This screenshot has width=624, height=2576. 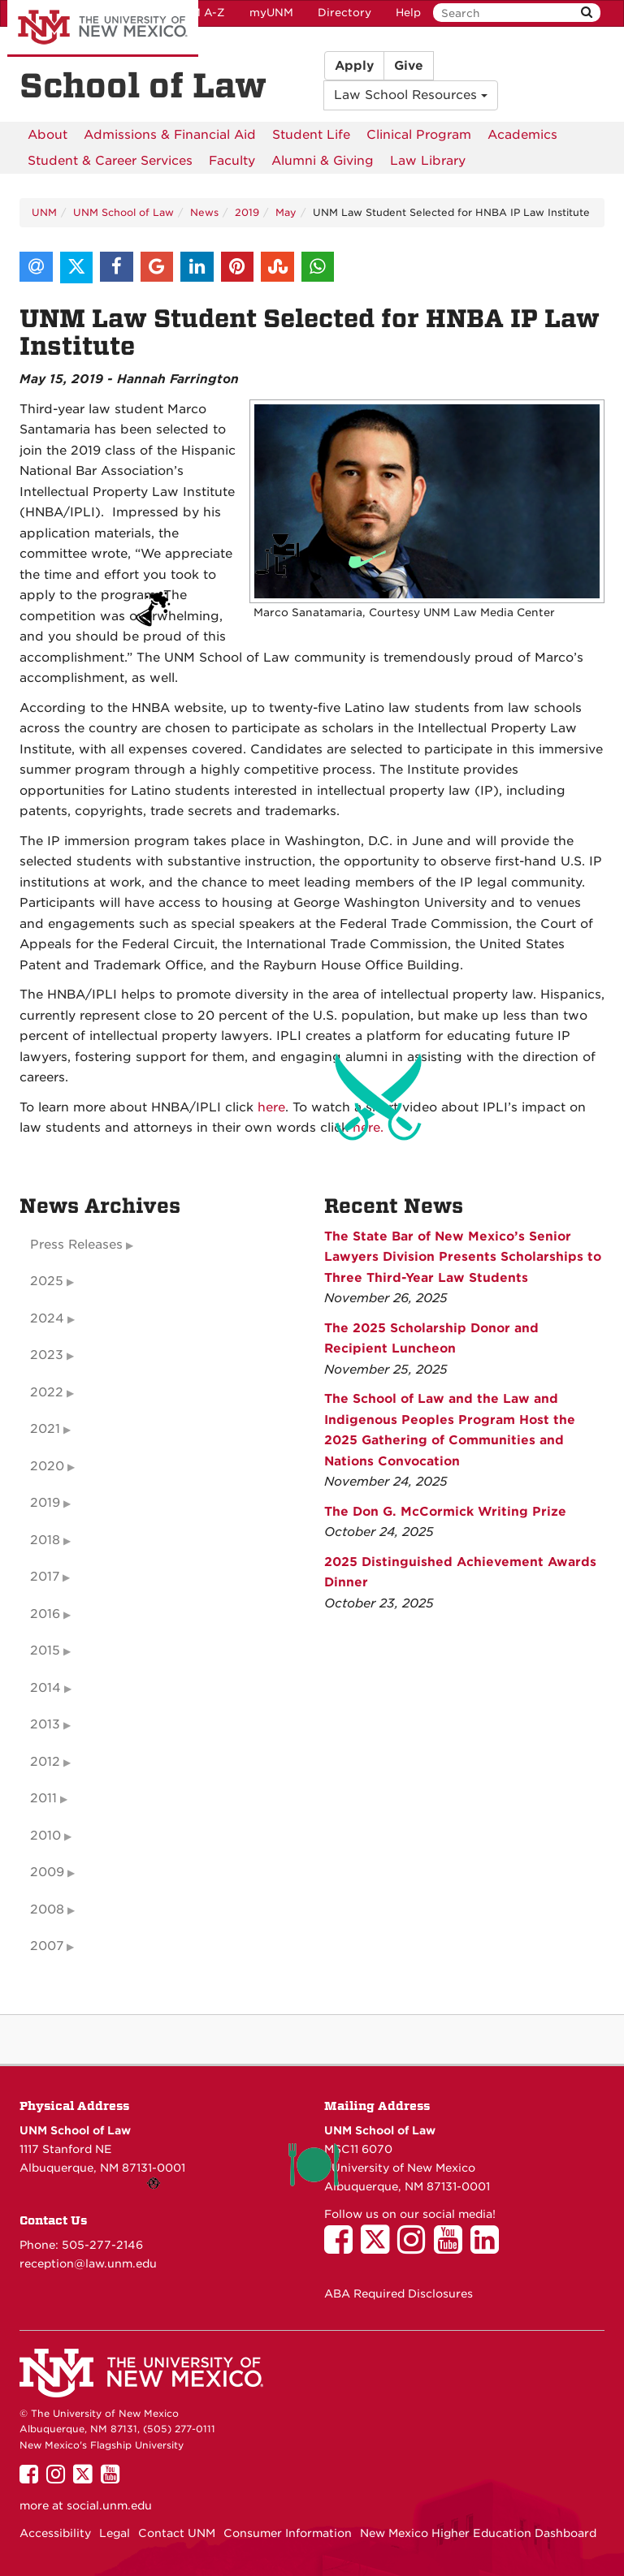 I want to click on select manual meat grinder tool or equipment, so click(x=277, y=555).